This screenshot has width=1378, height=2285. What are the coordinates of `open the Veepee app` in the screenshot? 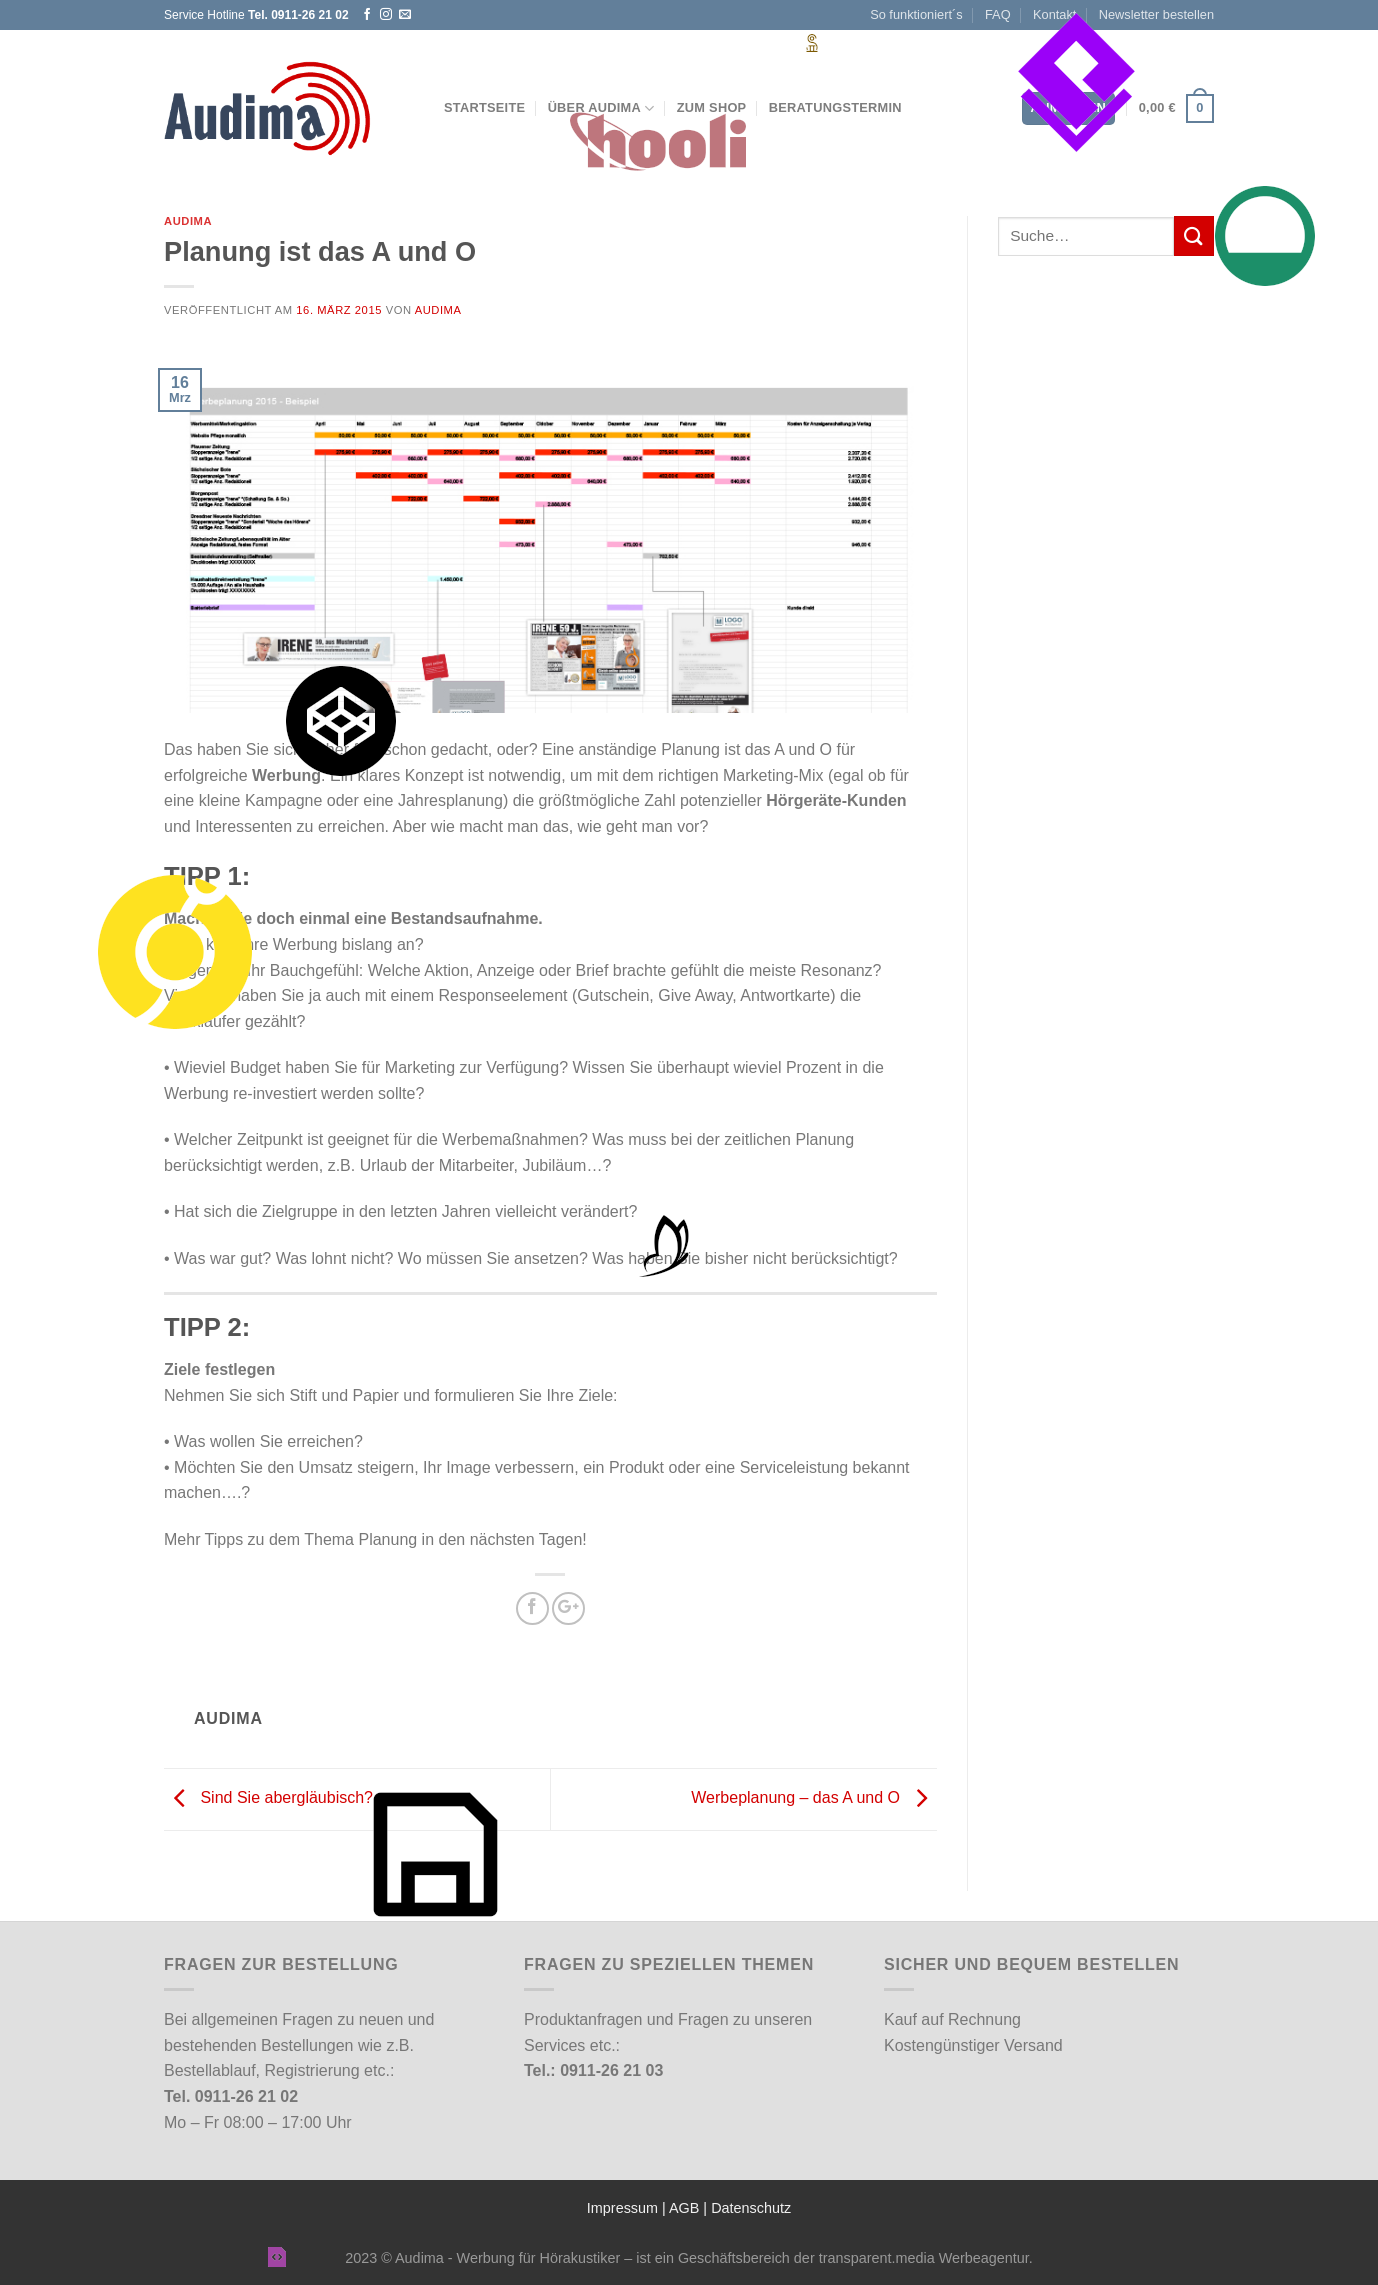 It's located at (664, 1246).